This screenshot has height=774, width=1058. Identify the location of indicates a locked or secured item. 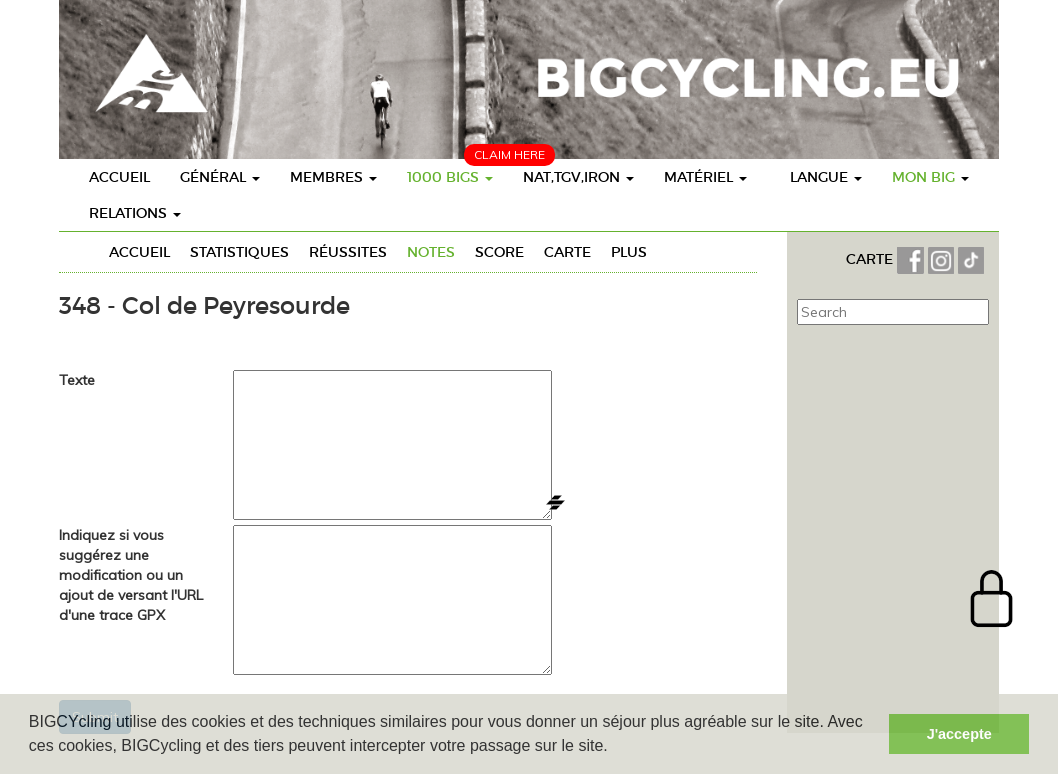
(991, 598).